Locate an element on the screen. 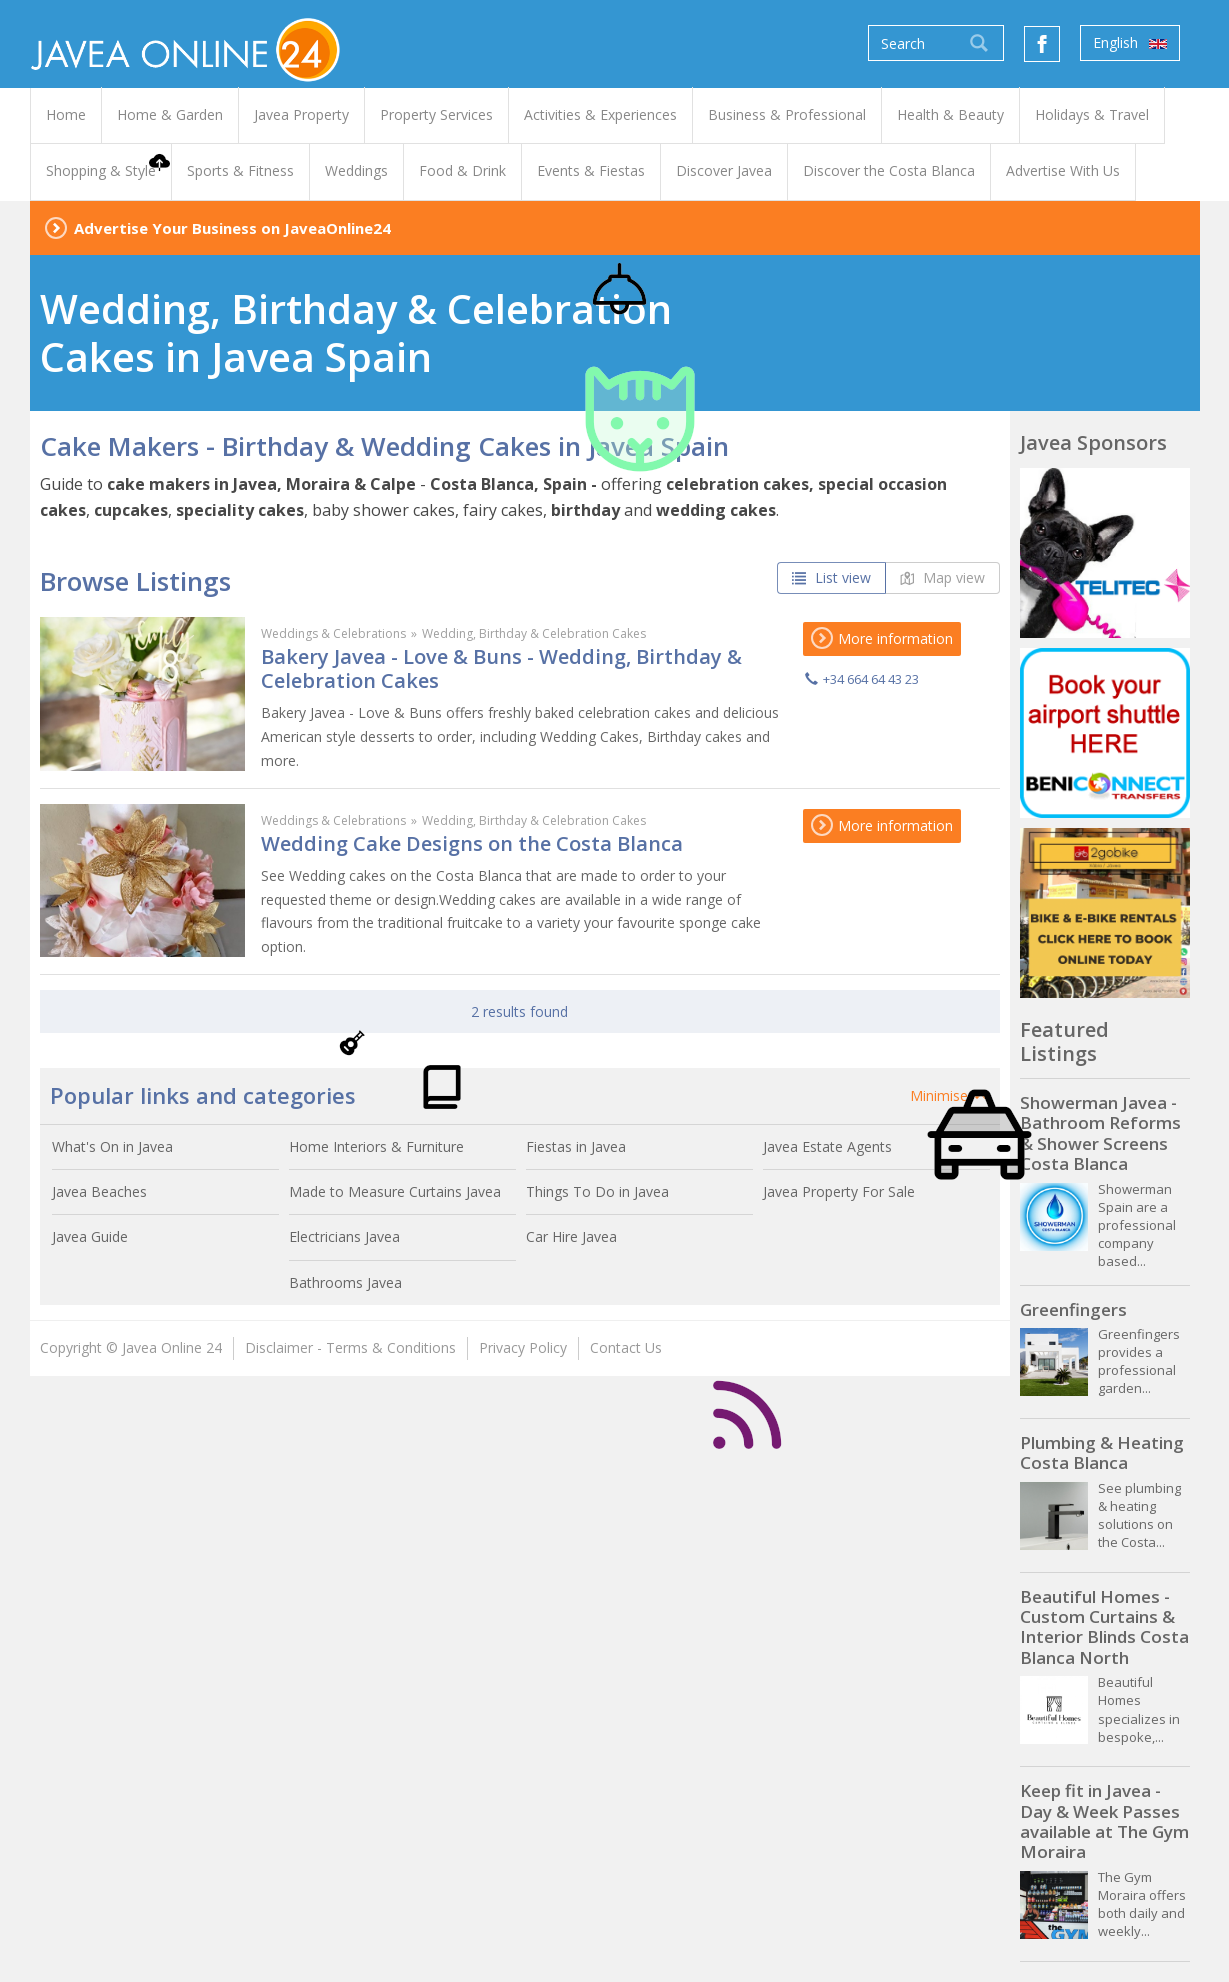 This screenshot has height=1982, width=1229. request a taxi or ride service is located at coordinates (979, 1141).